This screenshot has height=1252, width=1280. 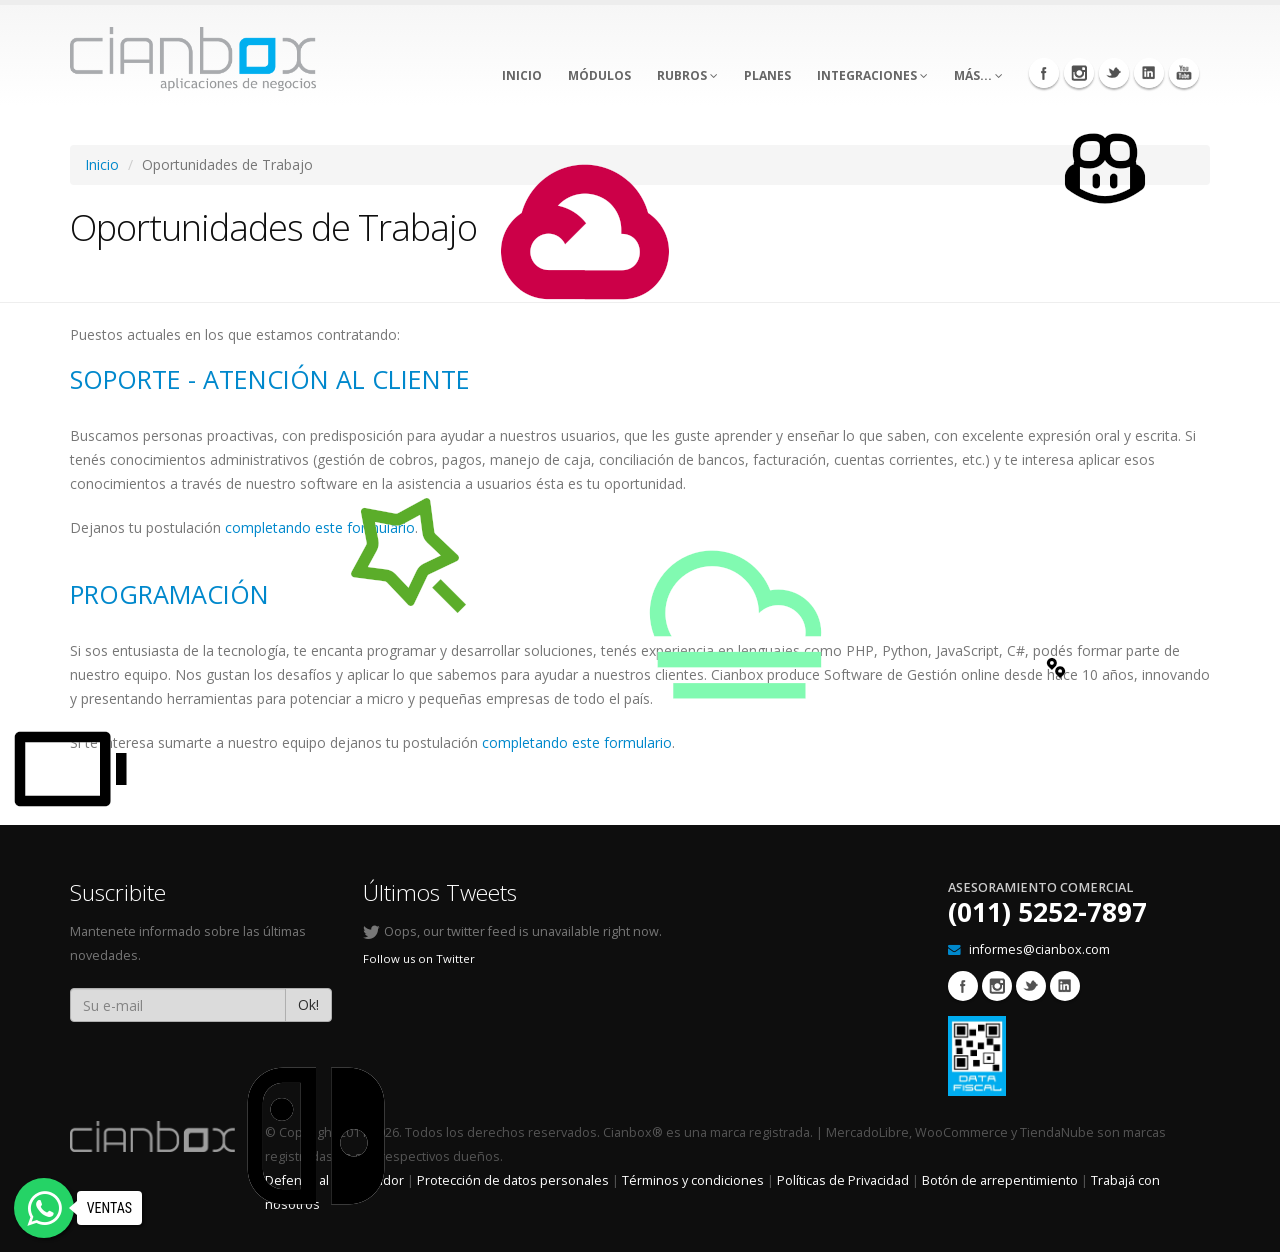 I want to click on apply magic or auto-enhance effects, so click(x=408, y=555).